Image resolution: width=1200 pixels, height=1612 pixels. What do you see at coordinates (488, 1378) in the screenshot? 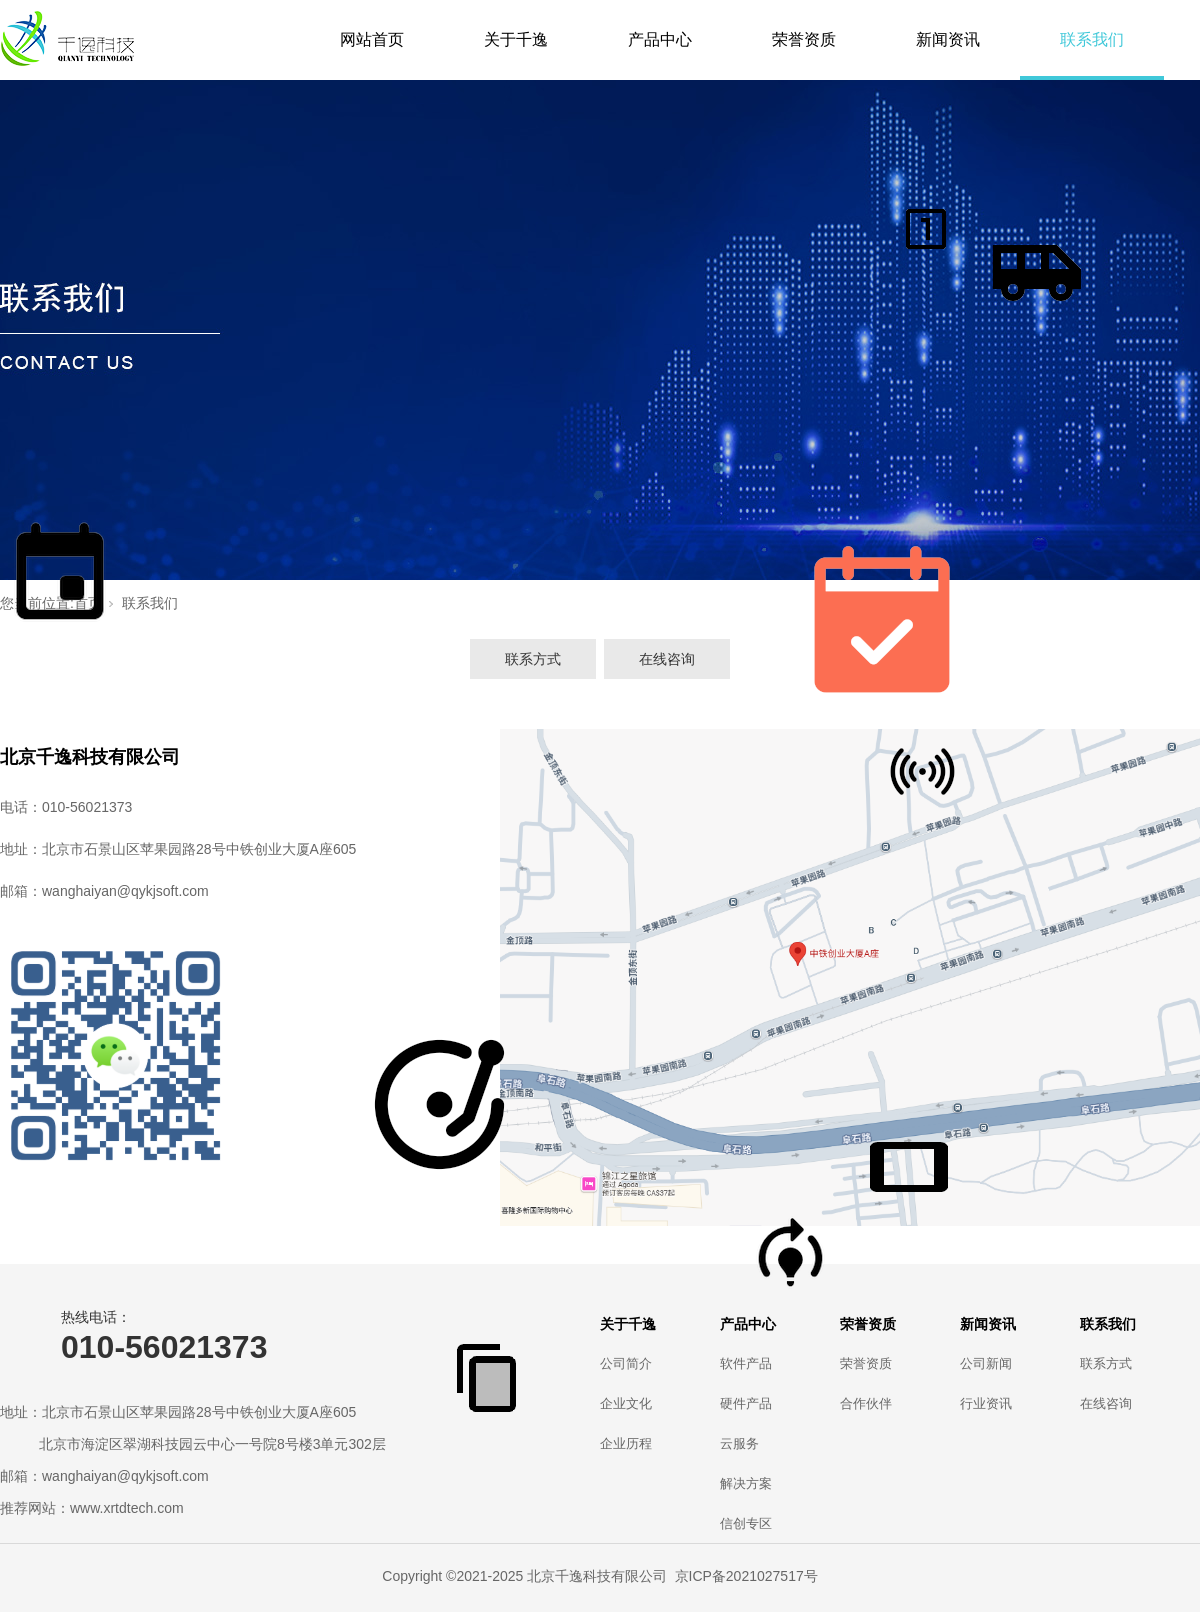
I see `copy to clipboard` at bounding box center [488, 1378].